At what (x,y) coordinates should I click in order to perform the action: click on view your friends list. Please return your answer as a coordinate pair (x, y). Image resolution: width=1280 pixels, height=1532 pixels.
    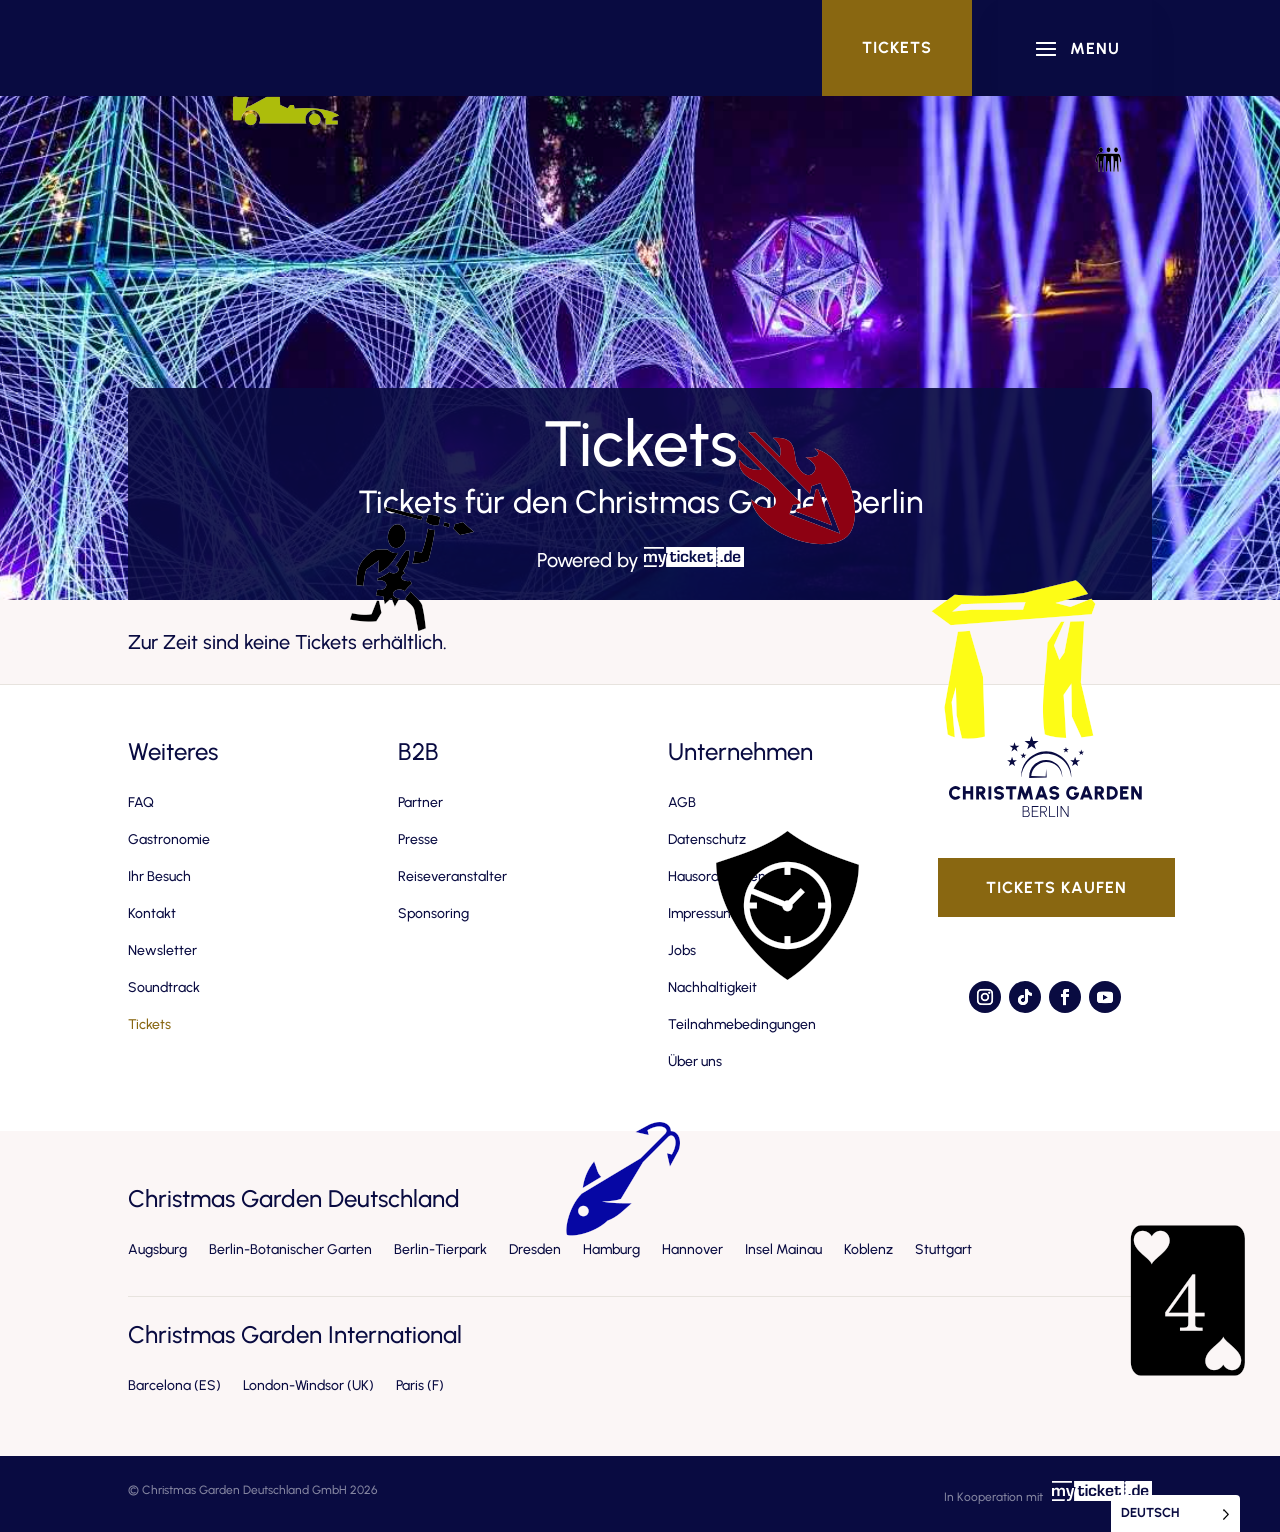
    Looking at the image, I should click on (1108, 159).